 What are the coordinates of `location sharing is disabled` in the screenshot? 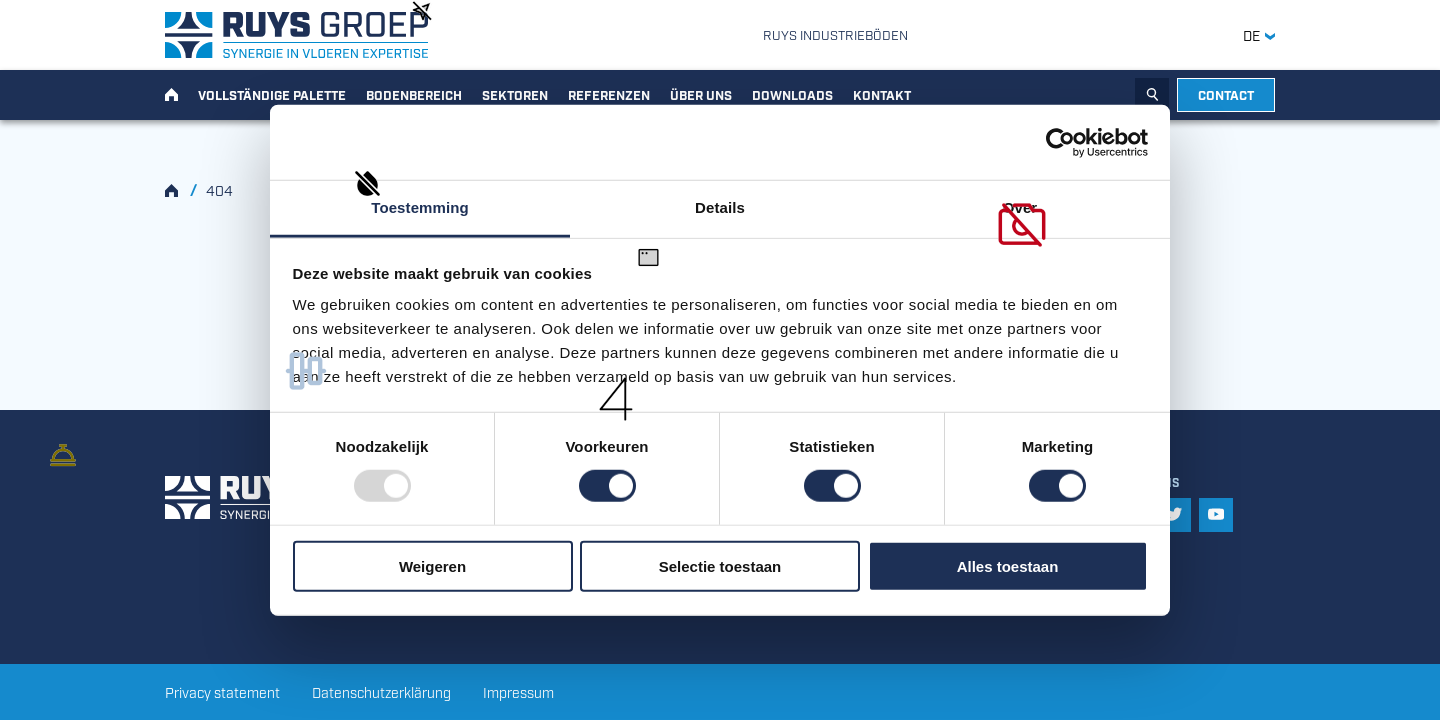 It's located at (421, 11).